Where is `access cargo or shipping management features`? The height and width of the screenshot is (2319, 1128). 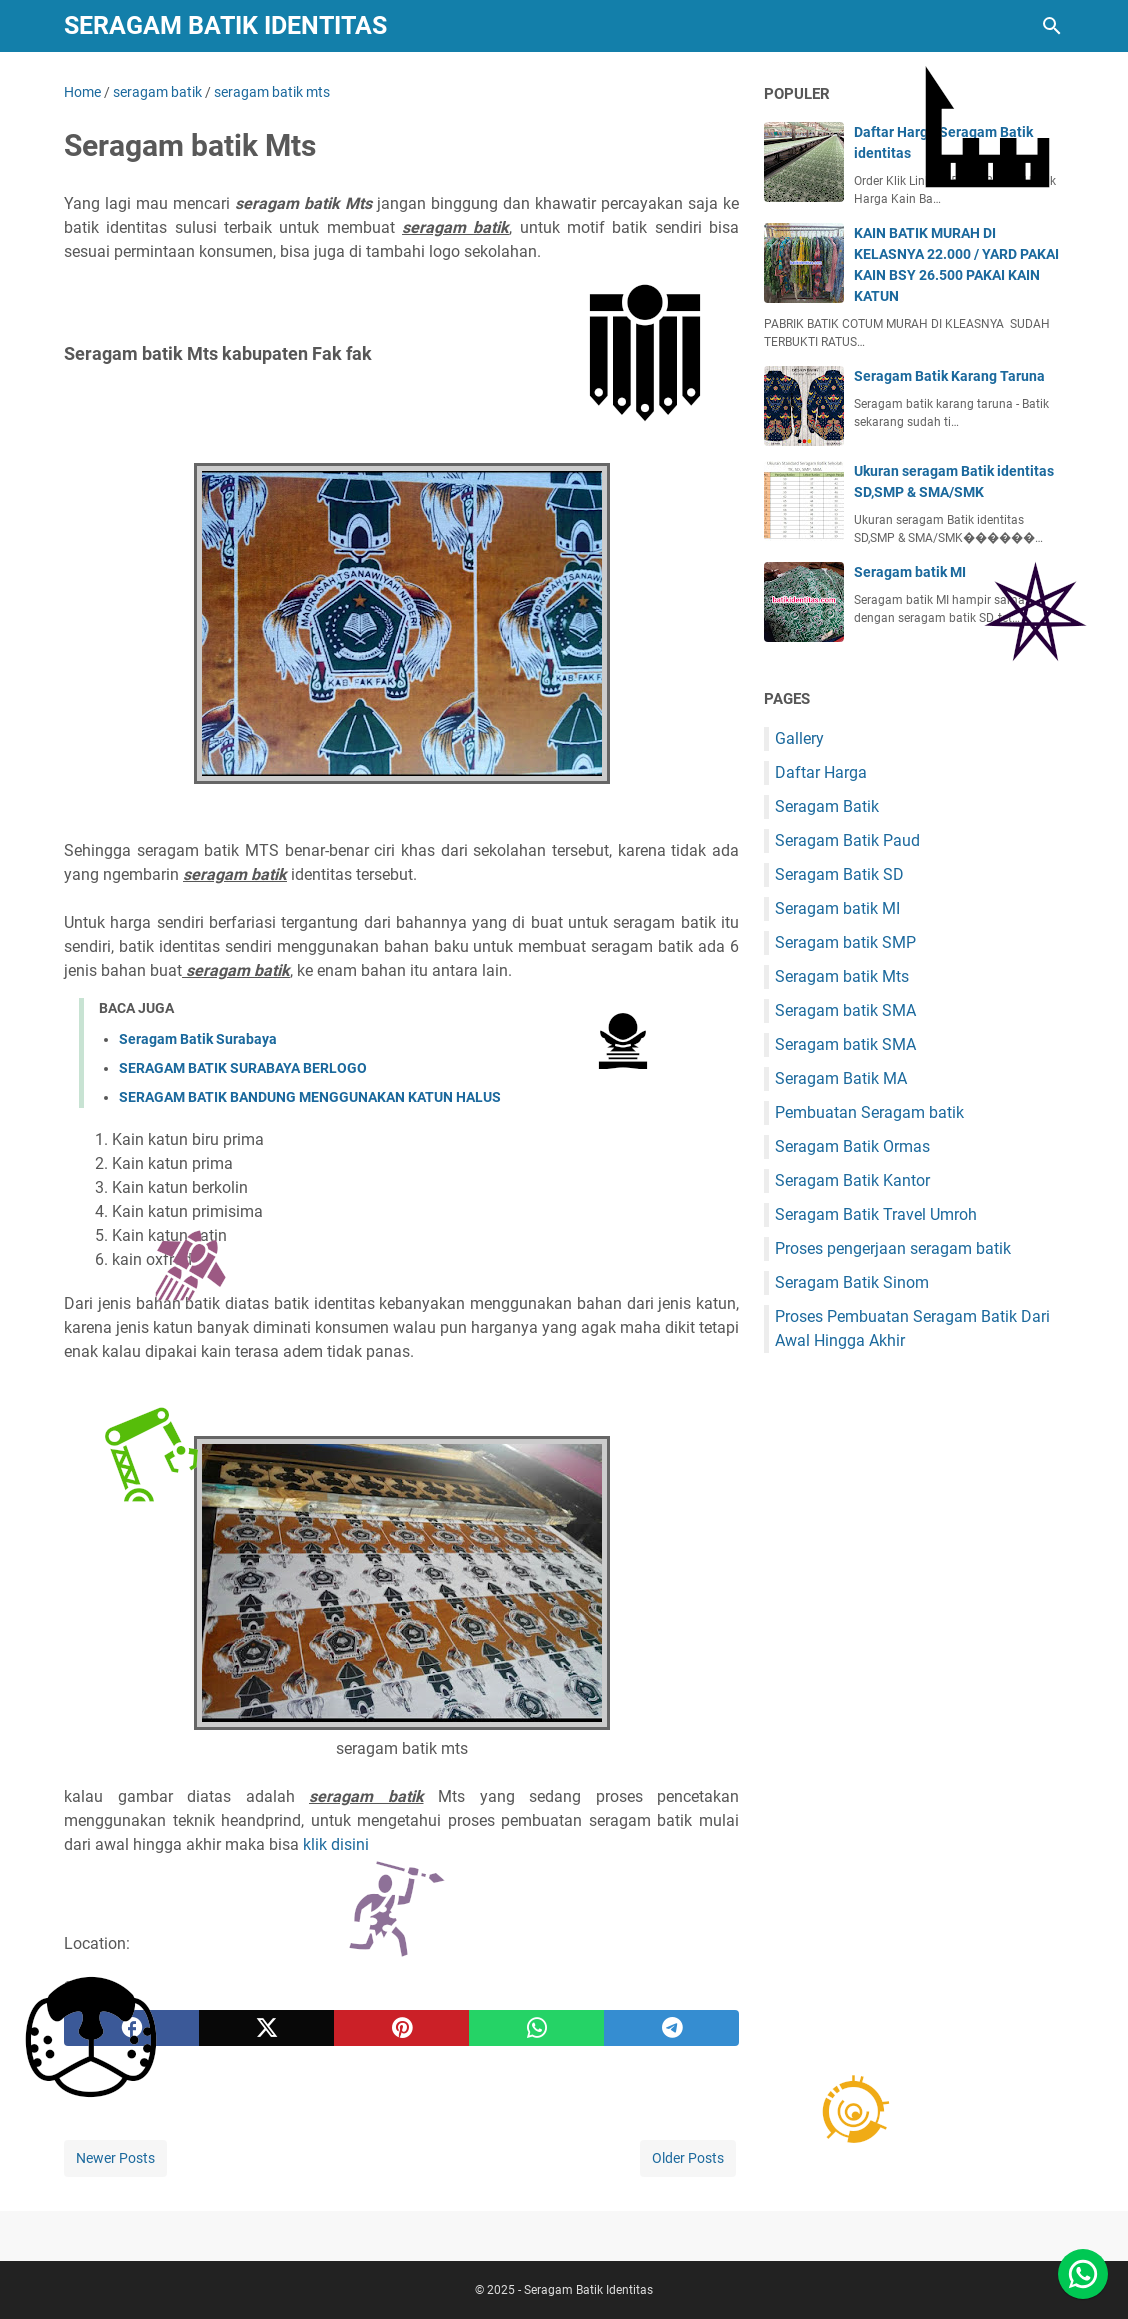
access cargo or shipping management features is located at coordinates (151, 1454).